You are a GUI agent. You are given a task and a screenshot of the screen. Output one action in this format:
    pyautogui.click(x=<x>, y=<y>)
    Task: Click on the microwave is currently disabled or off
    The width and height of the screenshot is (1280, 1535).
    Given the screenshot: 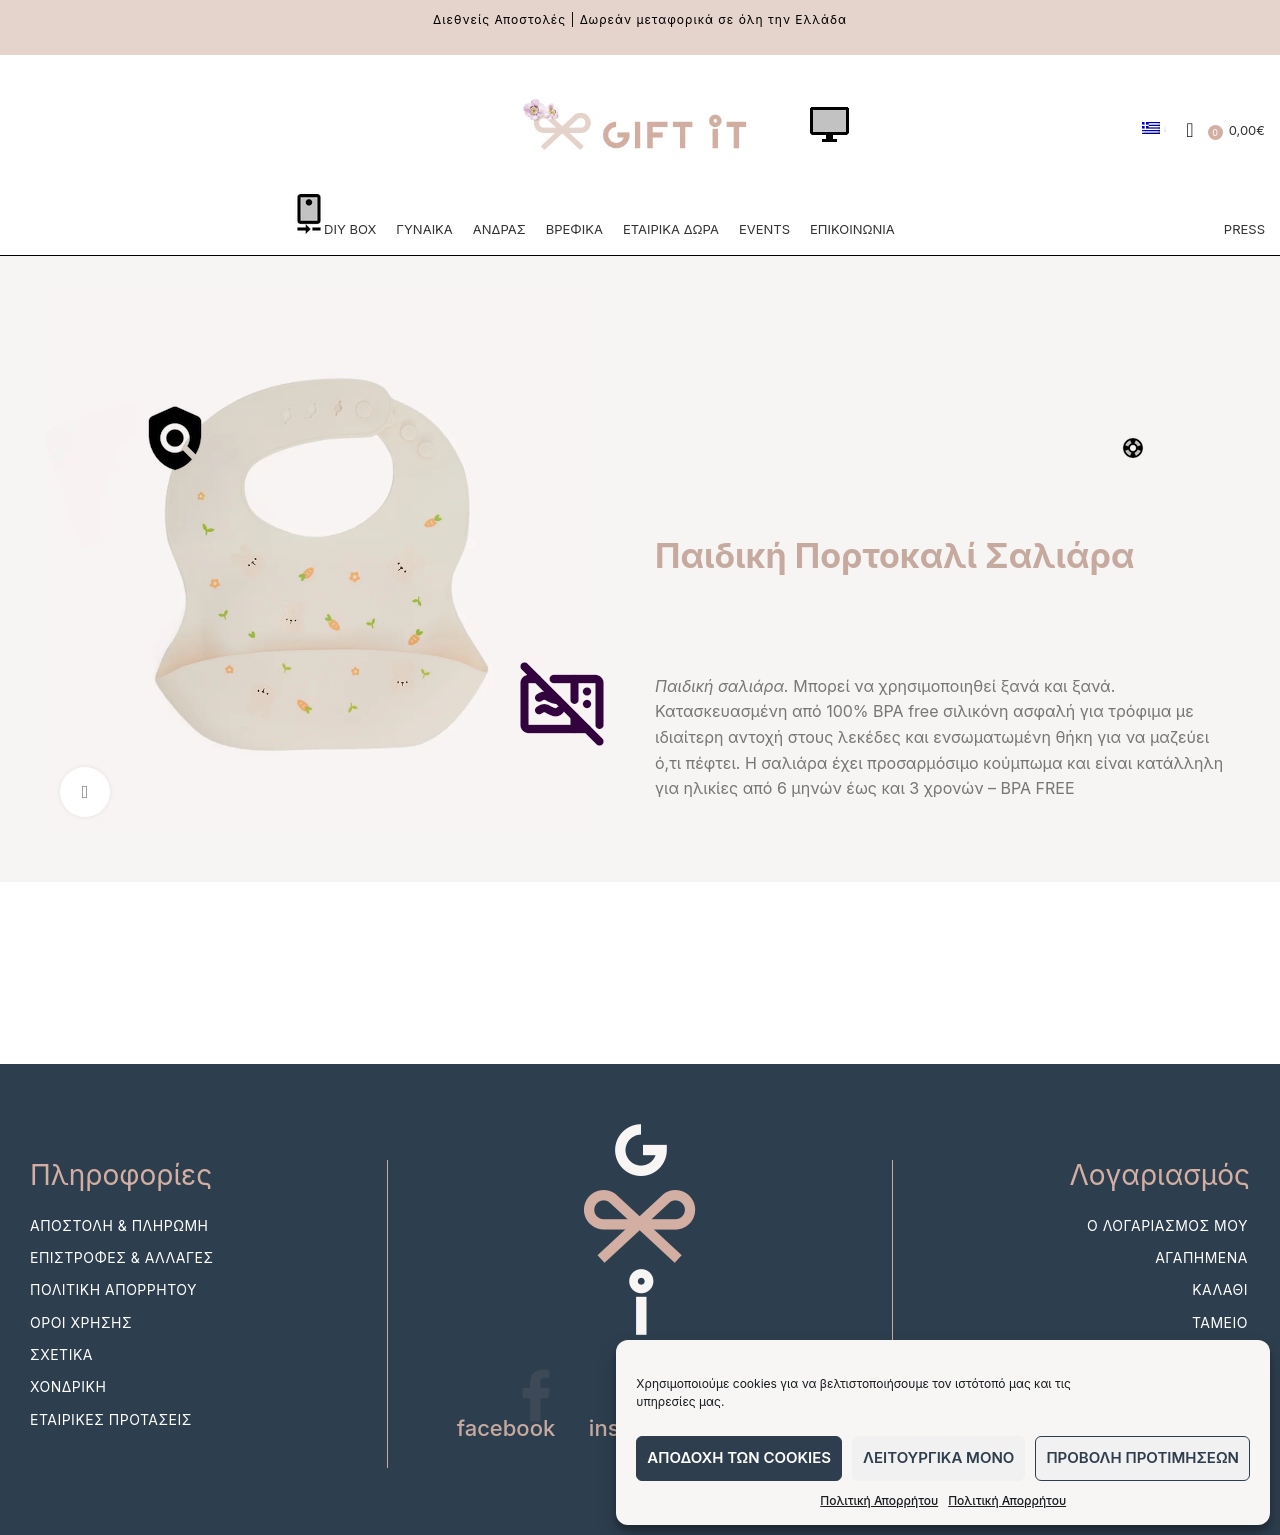 What is the action you would take?
    pyautogui.click(x=562, y=704)
    